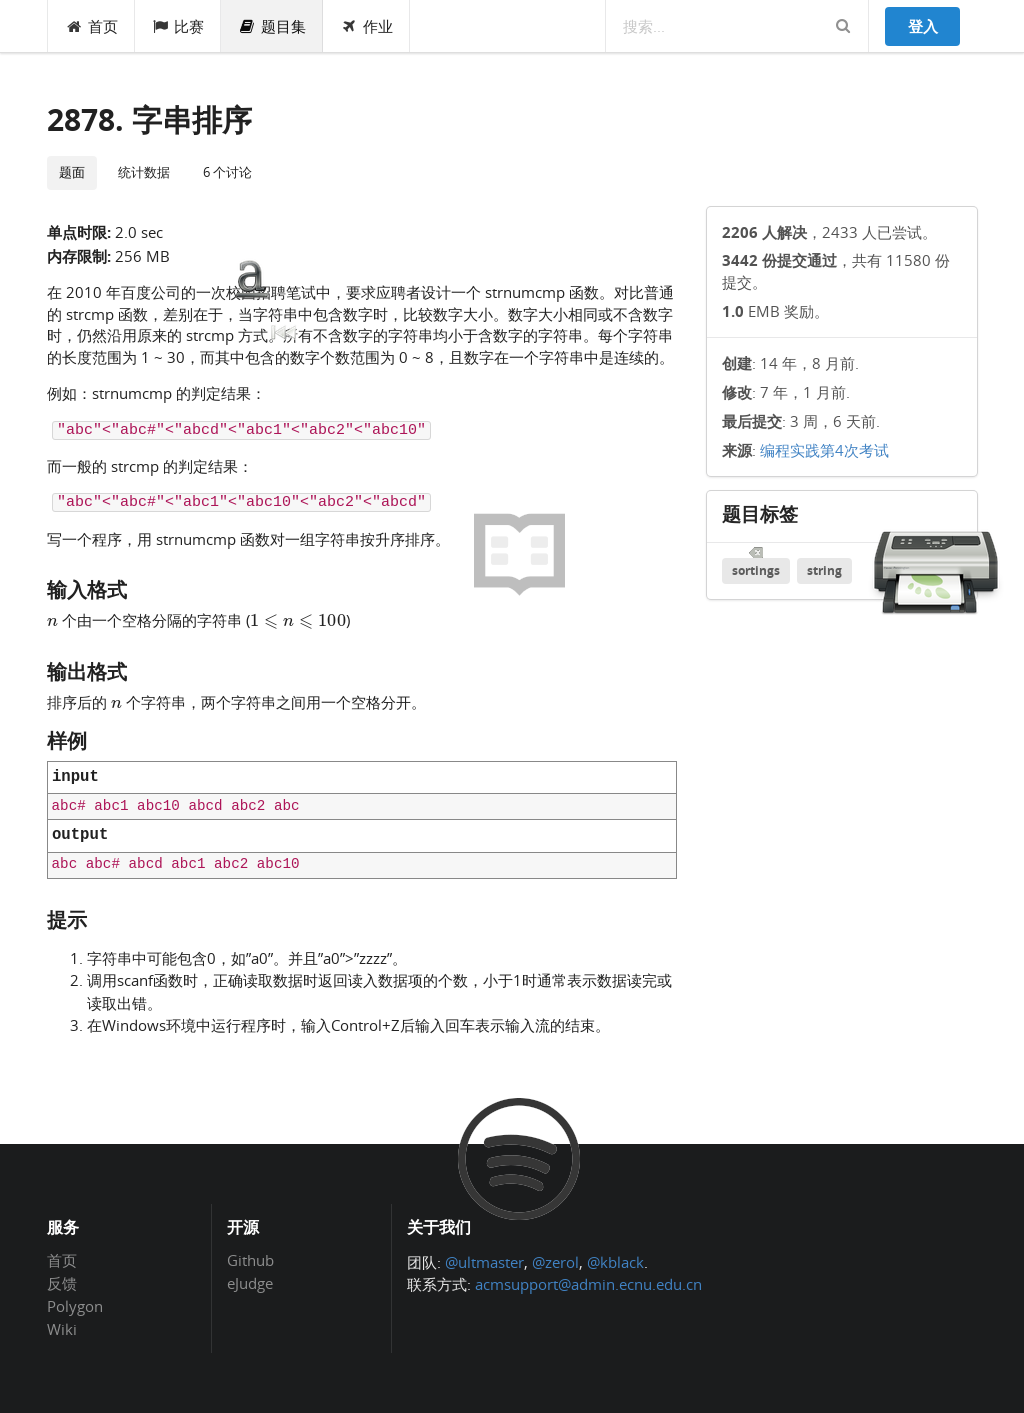 Image resolution: width=1024 pixels, height=1413 pixels. What do you see at coordinates (283, 332) in the screenshot?
I see `skip to previous track` at bounding box center [283, 332].